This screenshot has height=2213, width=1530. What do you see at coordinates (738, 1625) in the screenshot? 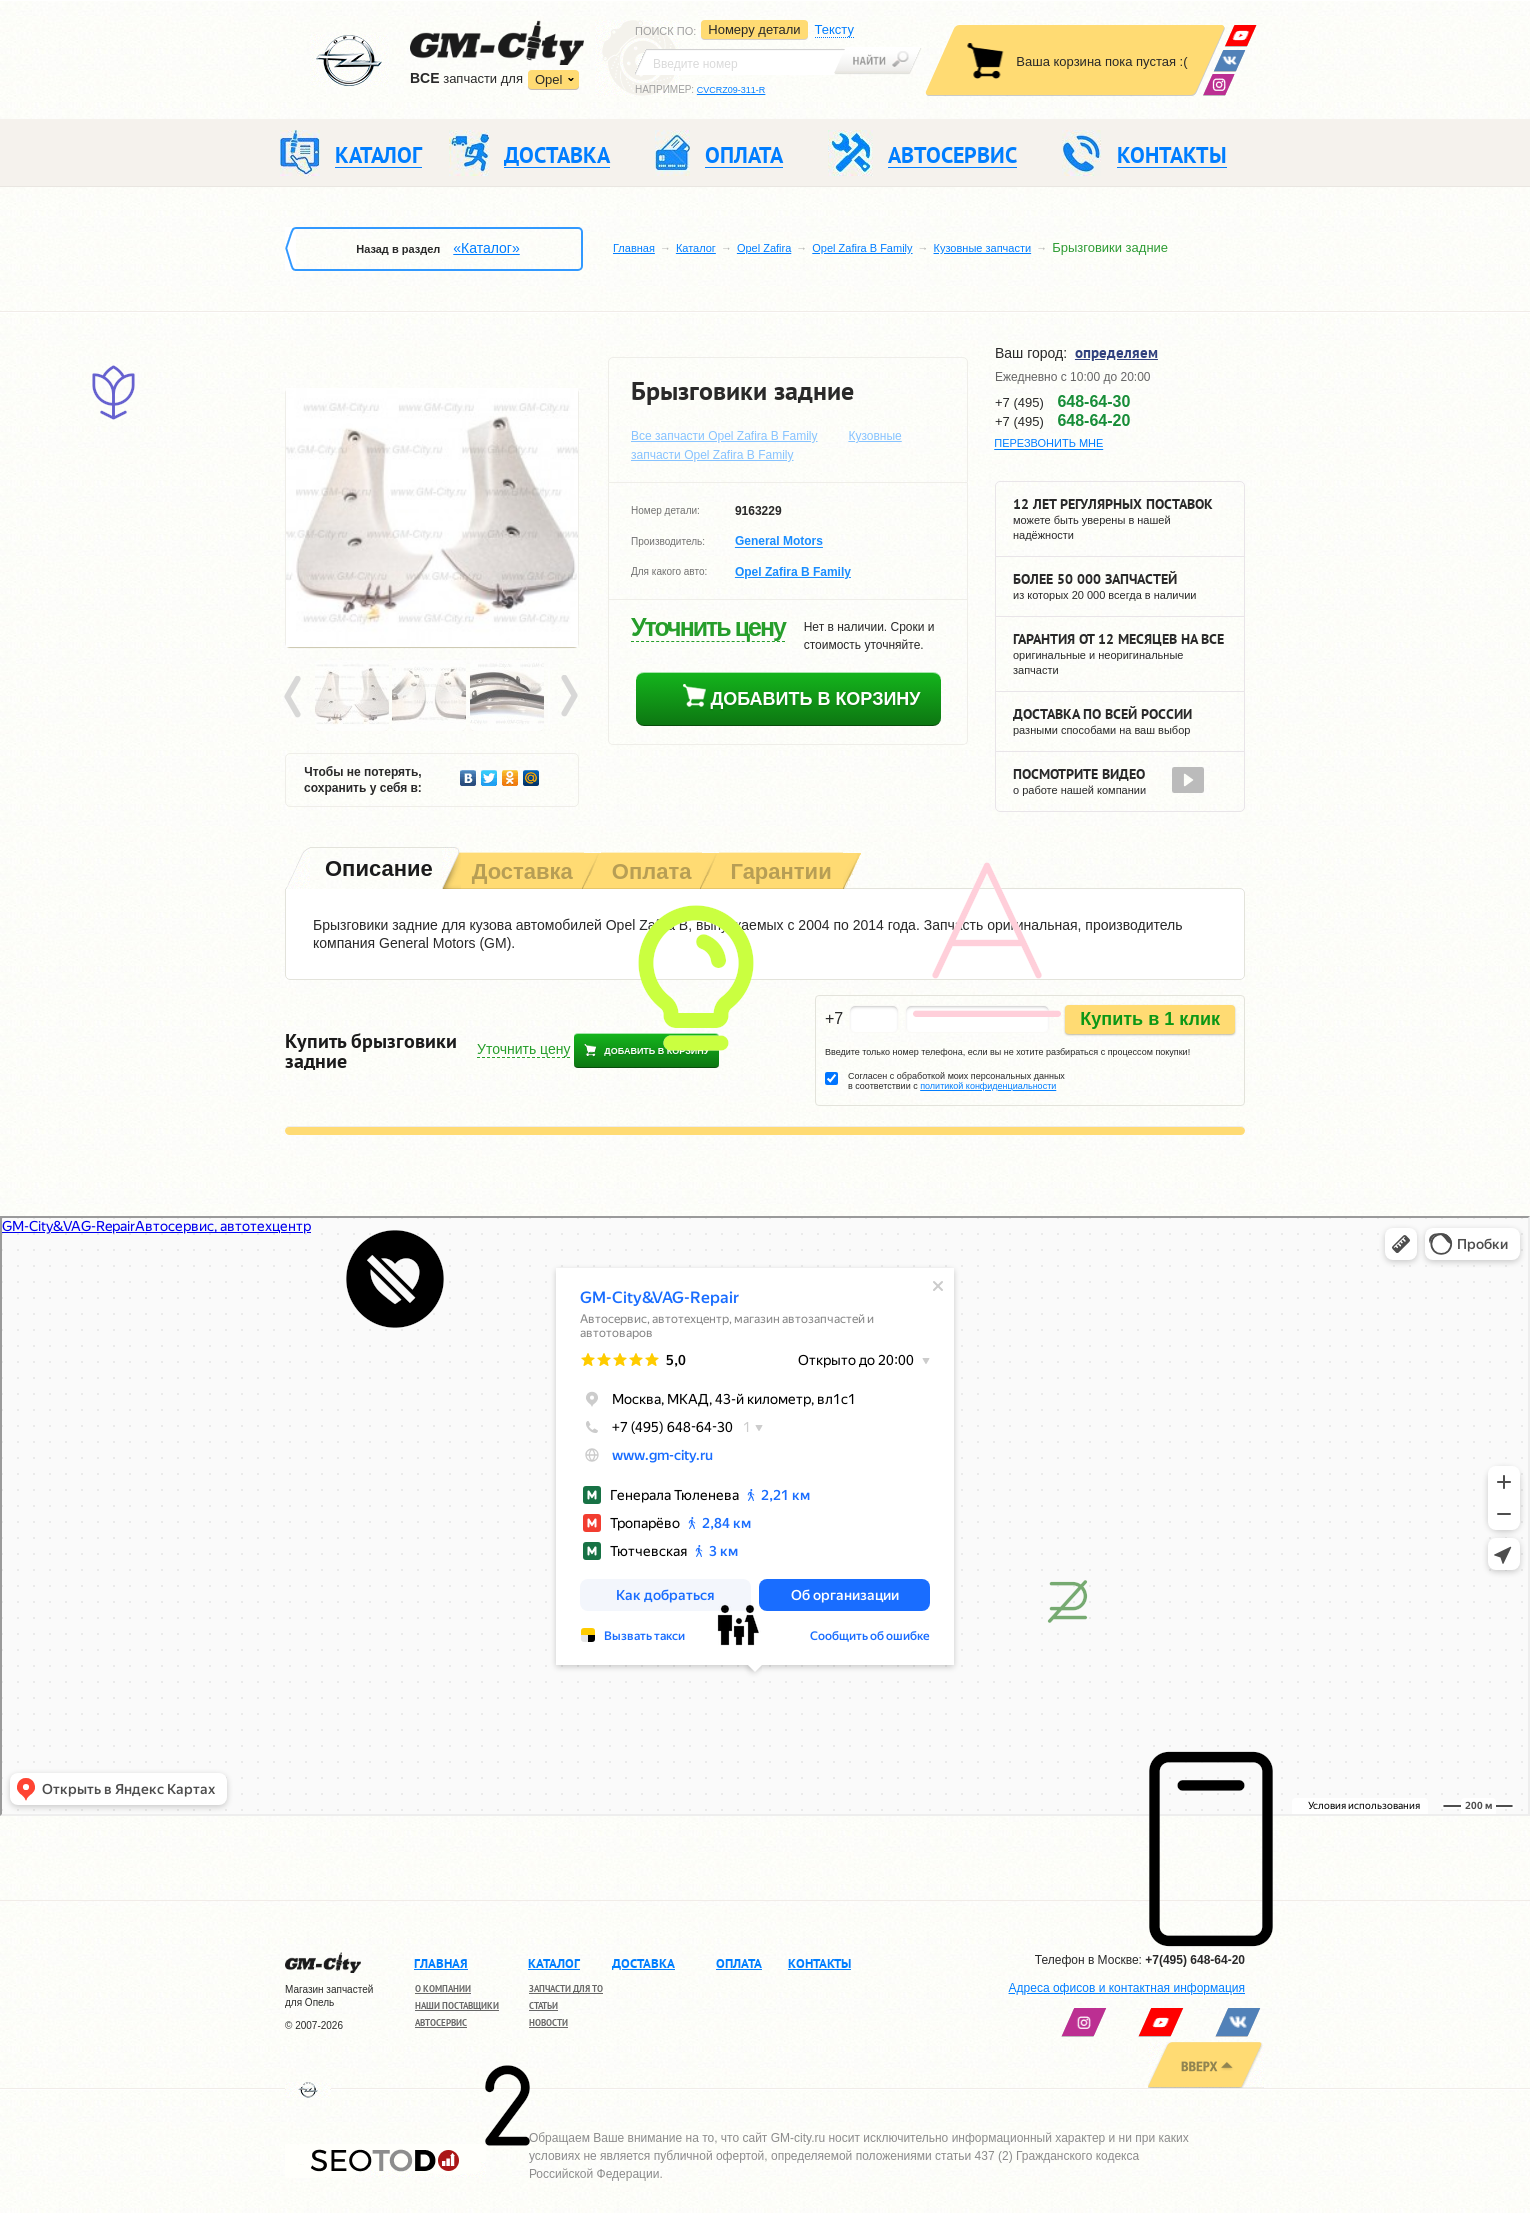
I see `indicates family restroom facility nearby` at bounding box center [738, 1625].